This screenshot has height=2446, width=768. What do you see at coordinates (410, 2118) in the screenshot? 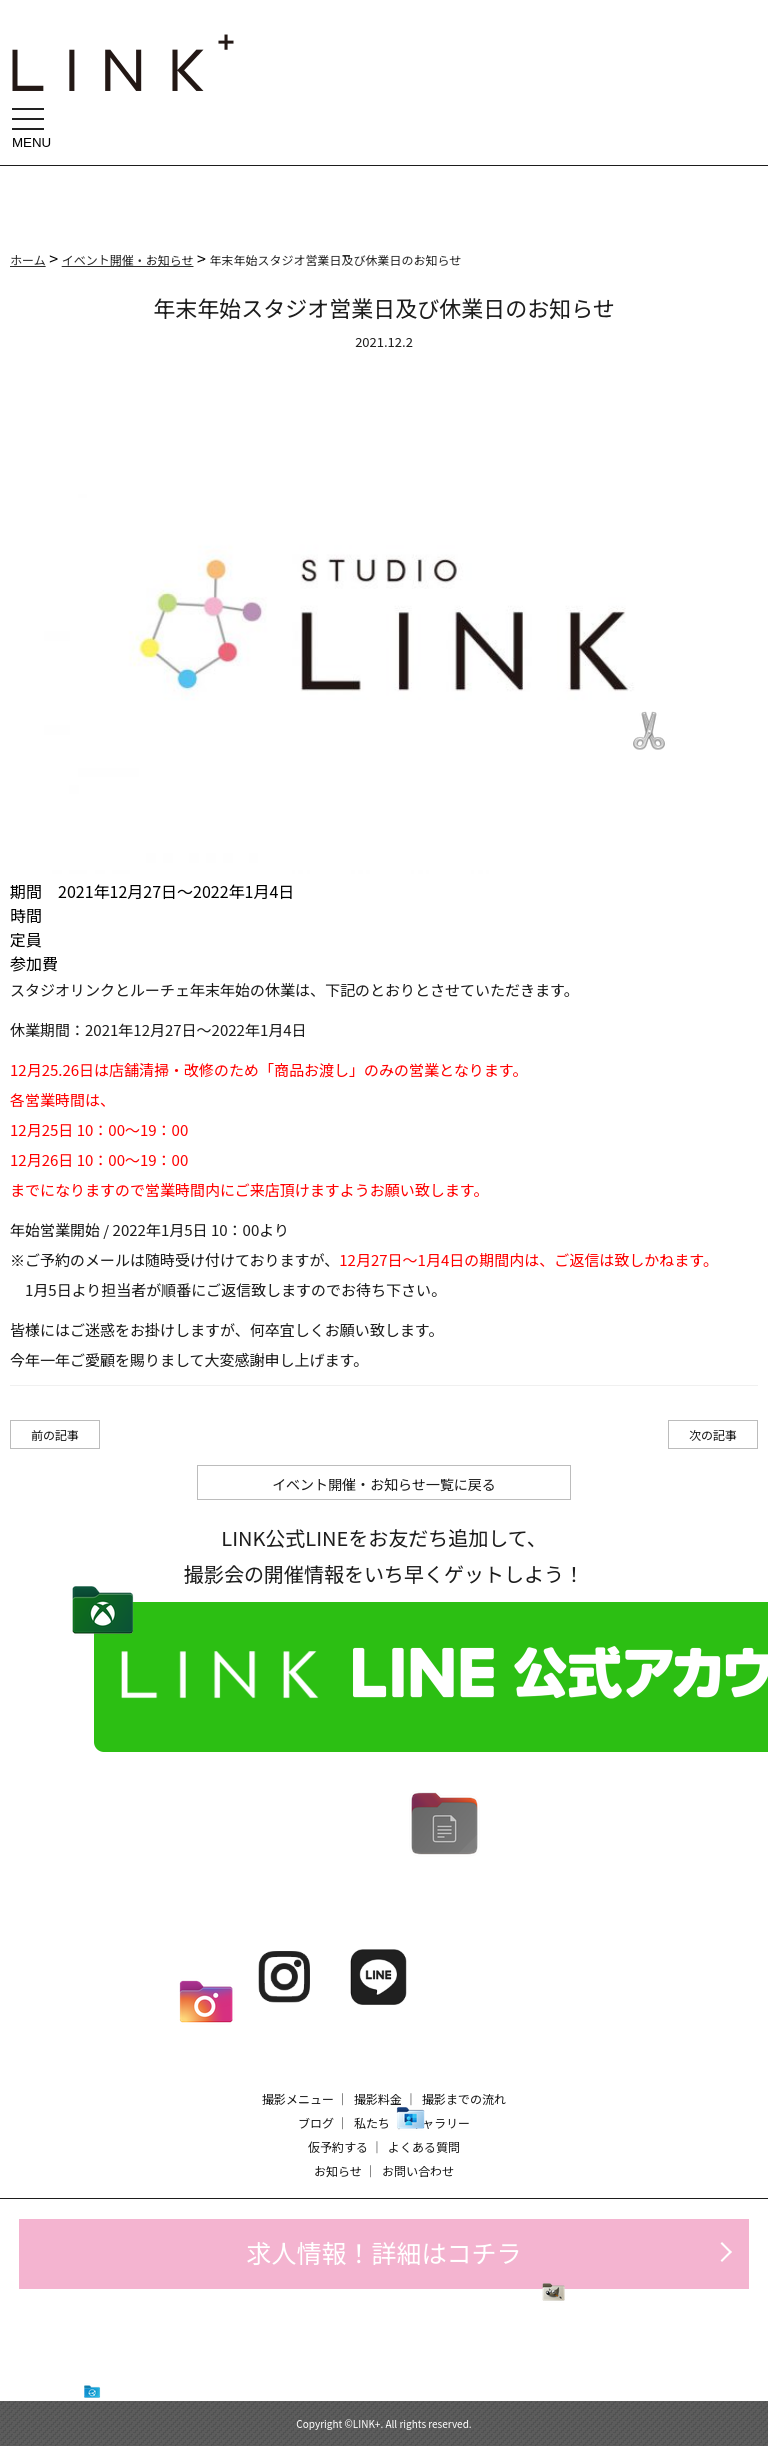
I see `folder containing microsoft intune company portal resources` at bounding box center [410, 2118].